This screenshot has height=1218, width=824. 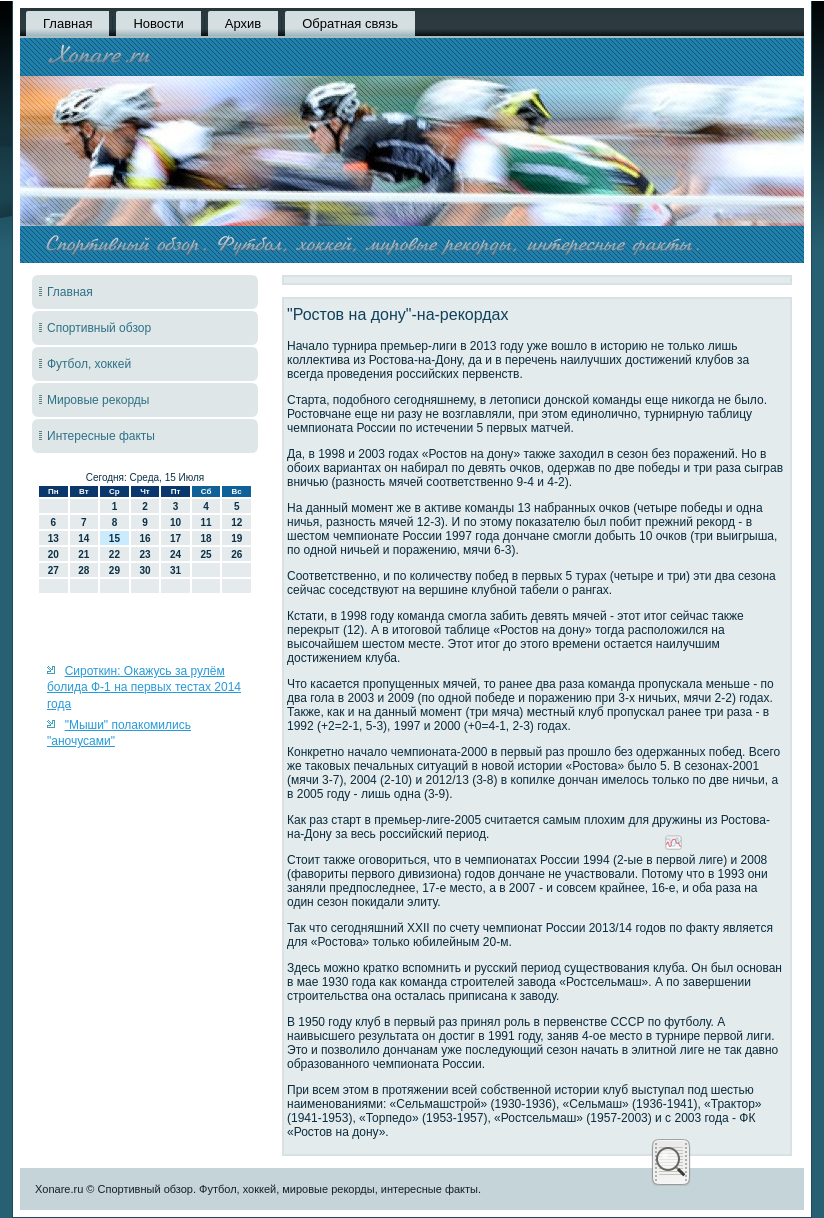 What do you see at coordinates (671, 1162) in the screenshot?
I see `open system log viewer` at bounding box center [671, 1162].